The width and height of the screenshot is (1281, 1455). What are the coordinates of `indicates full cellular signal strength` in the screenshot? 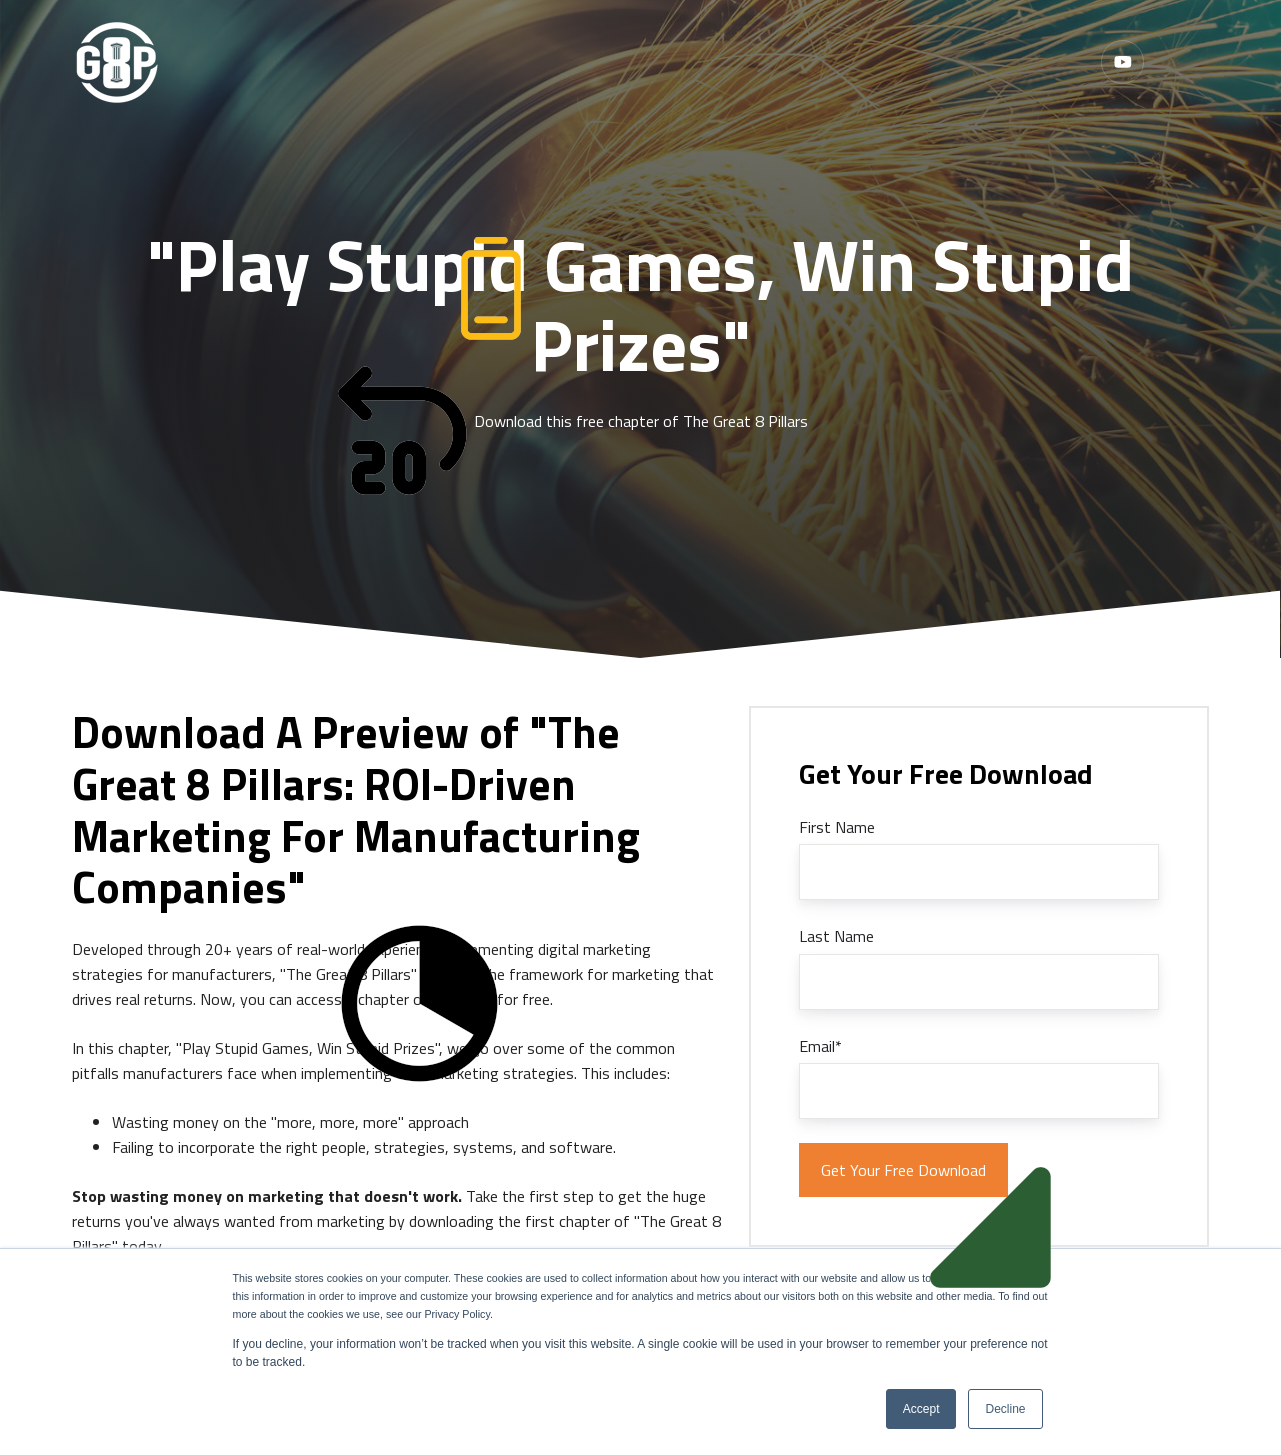 It's located at (1000, 1232).